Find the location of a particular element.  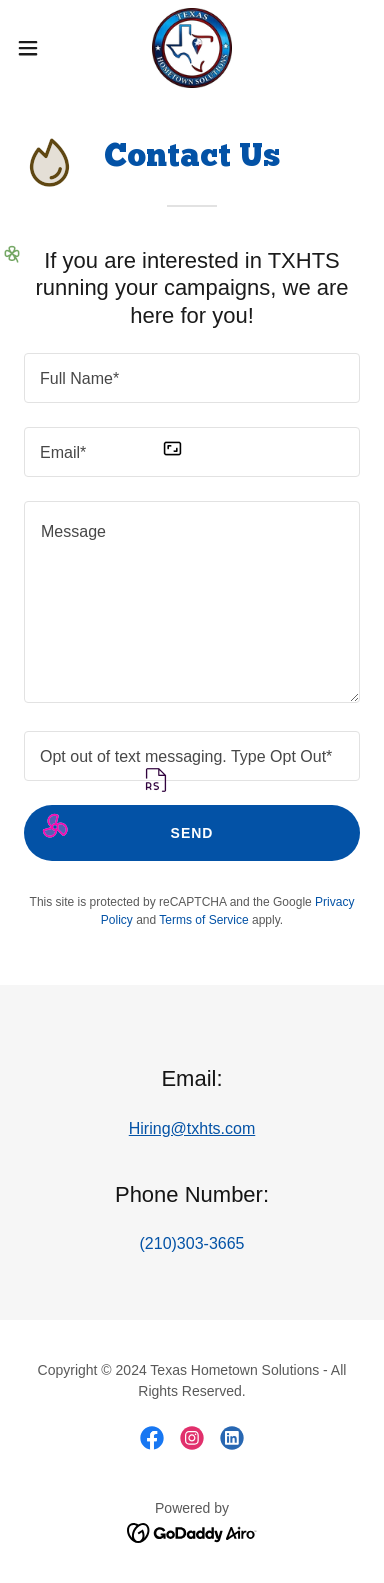

a Rust source code file is located at coordinates (156, 780).